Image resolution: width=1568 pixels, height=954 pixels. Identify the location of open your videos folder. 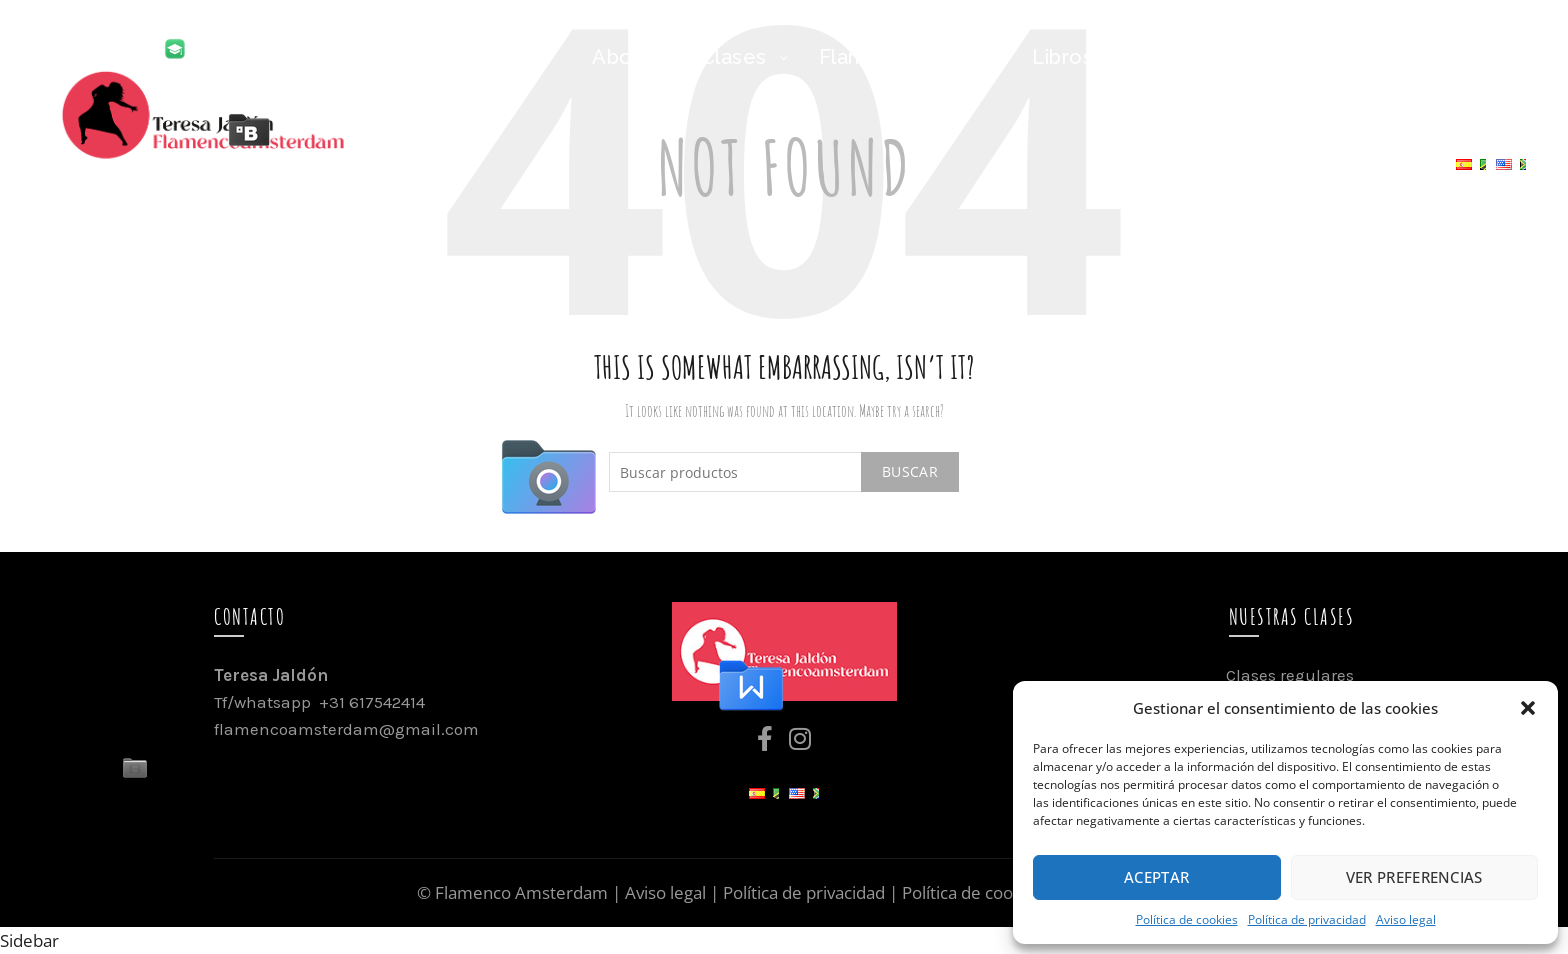
(135, 768).